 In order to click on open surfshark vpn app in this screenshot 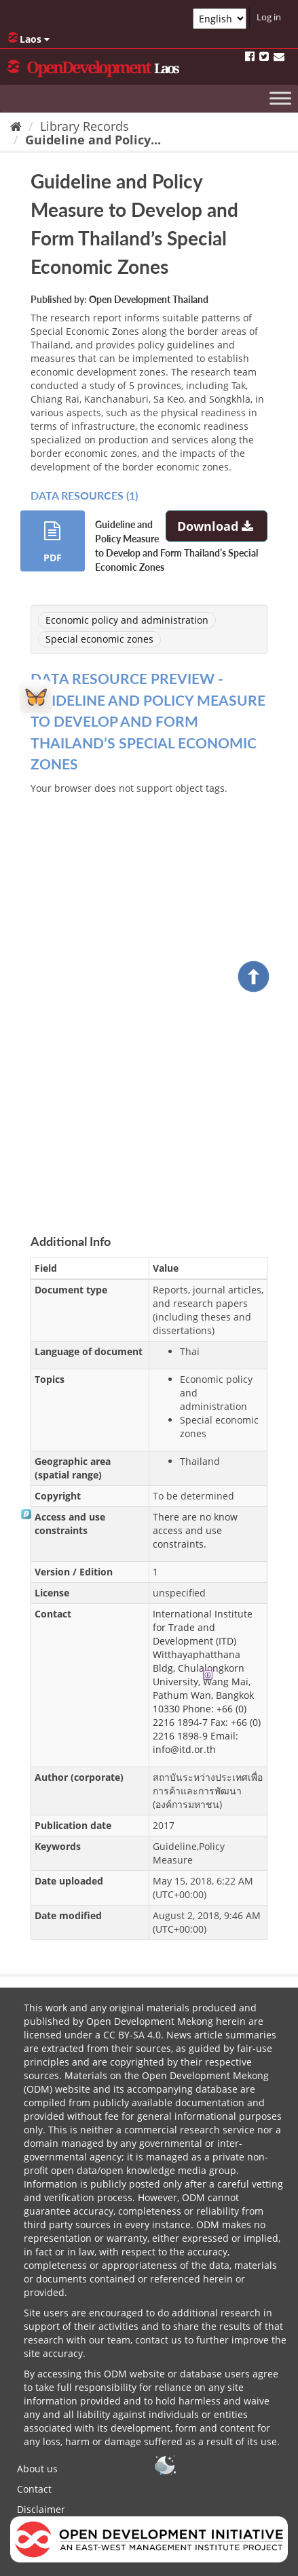, I will do `click(26, 1514)`.